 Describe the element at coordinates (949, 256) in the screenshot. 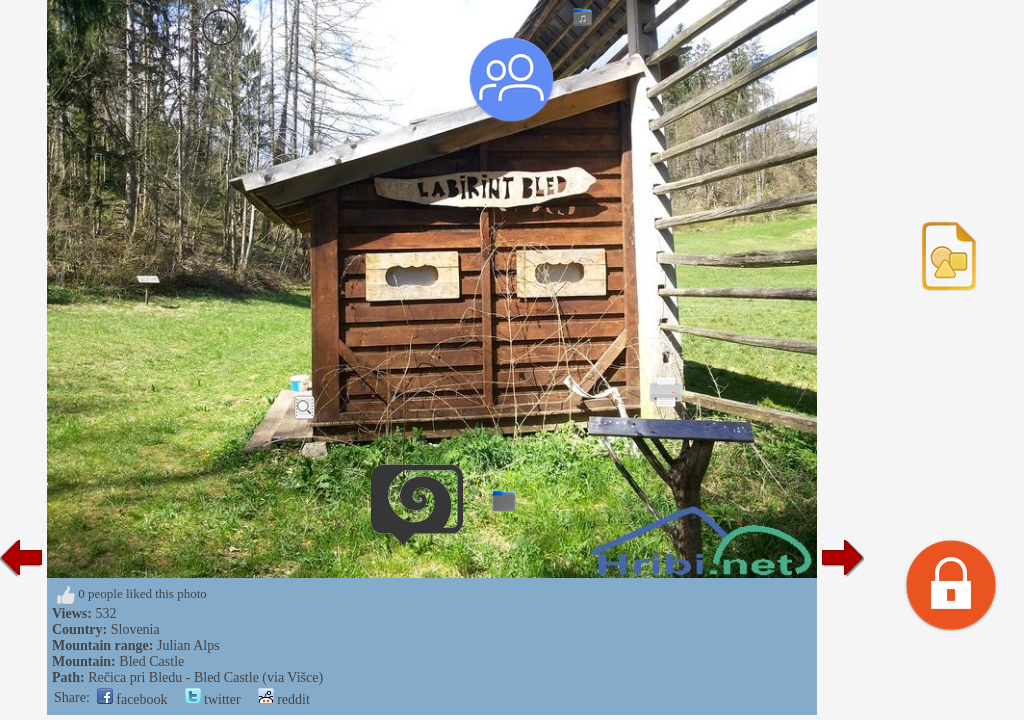

I see `a libreoffice draw document file` at that location.